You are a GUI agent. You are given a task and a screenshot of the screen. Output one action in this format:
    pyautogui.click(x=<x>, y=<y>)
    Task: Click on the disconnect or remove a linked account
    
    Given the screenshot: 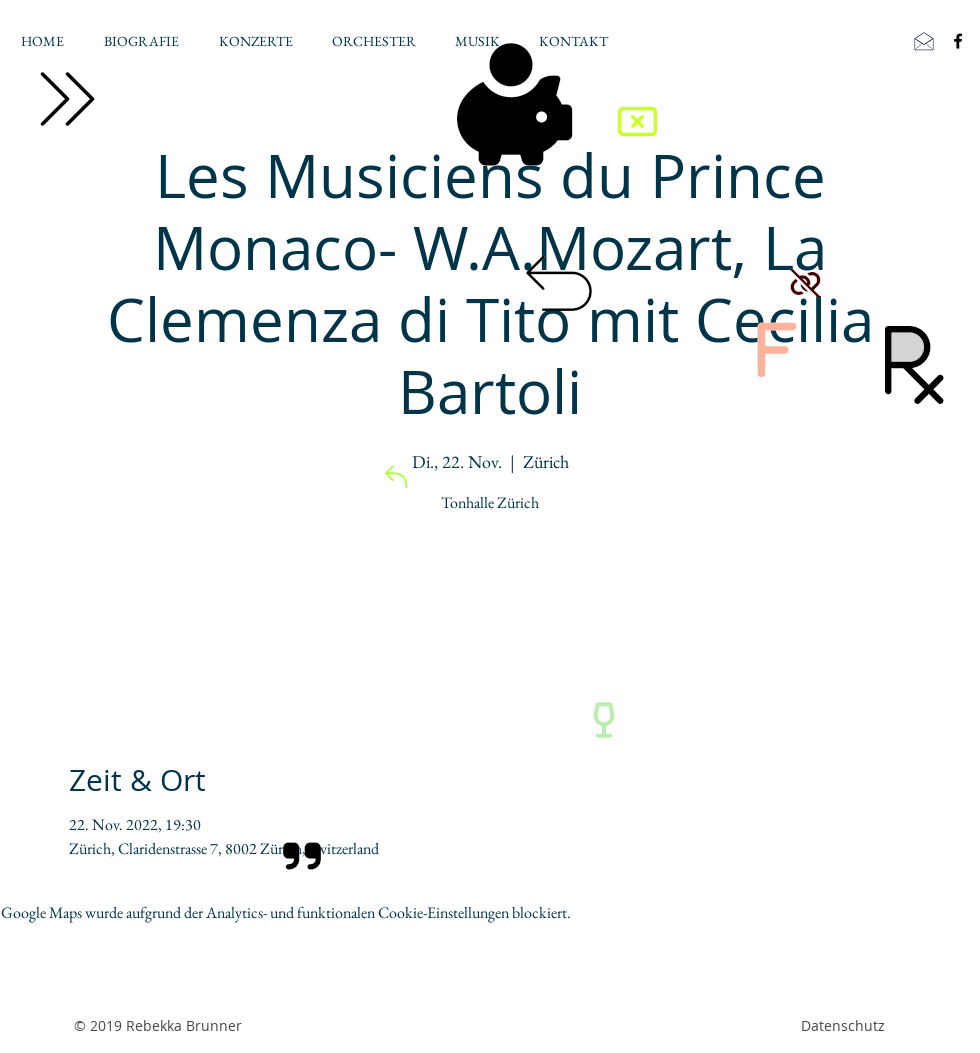 What is the action you would take?
    pyautogui.click(x=805, y=283)
    